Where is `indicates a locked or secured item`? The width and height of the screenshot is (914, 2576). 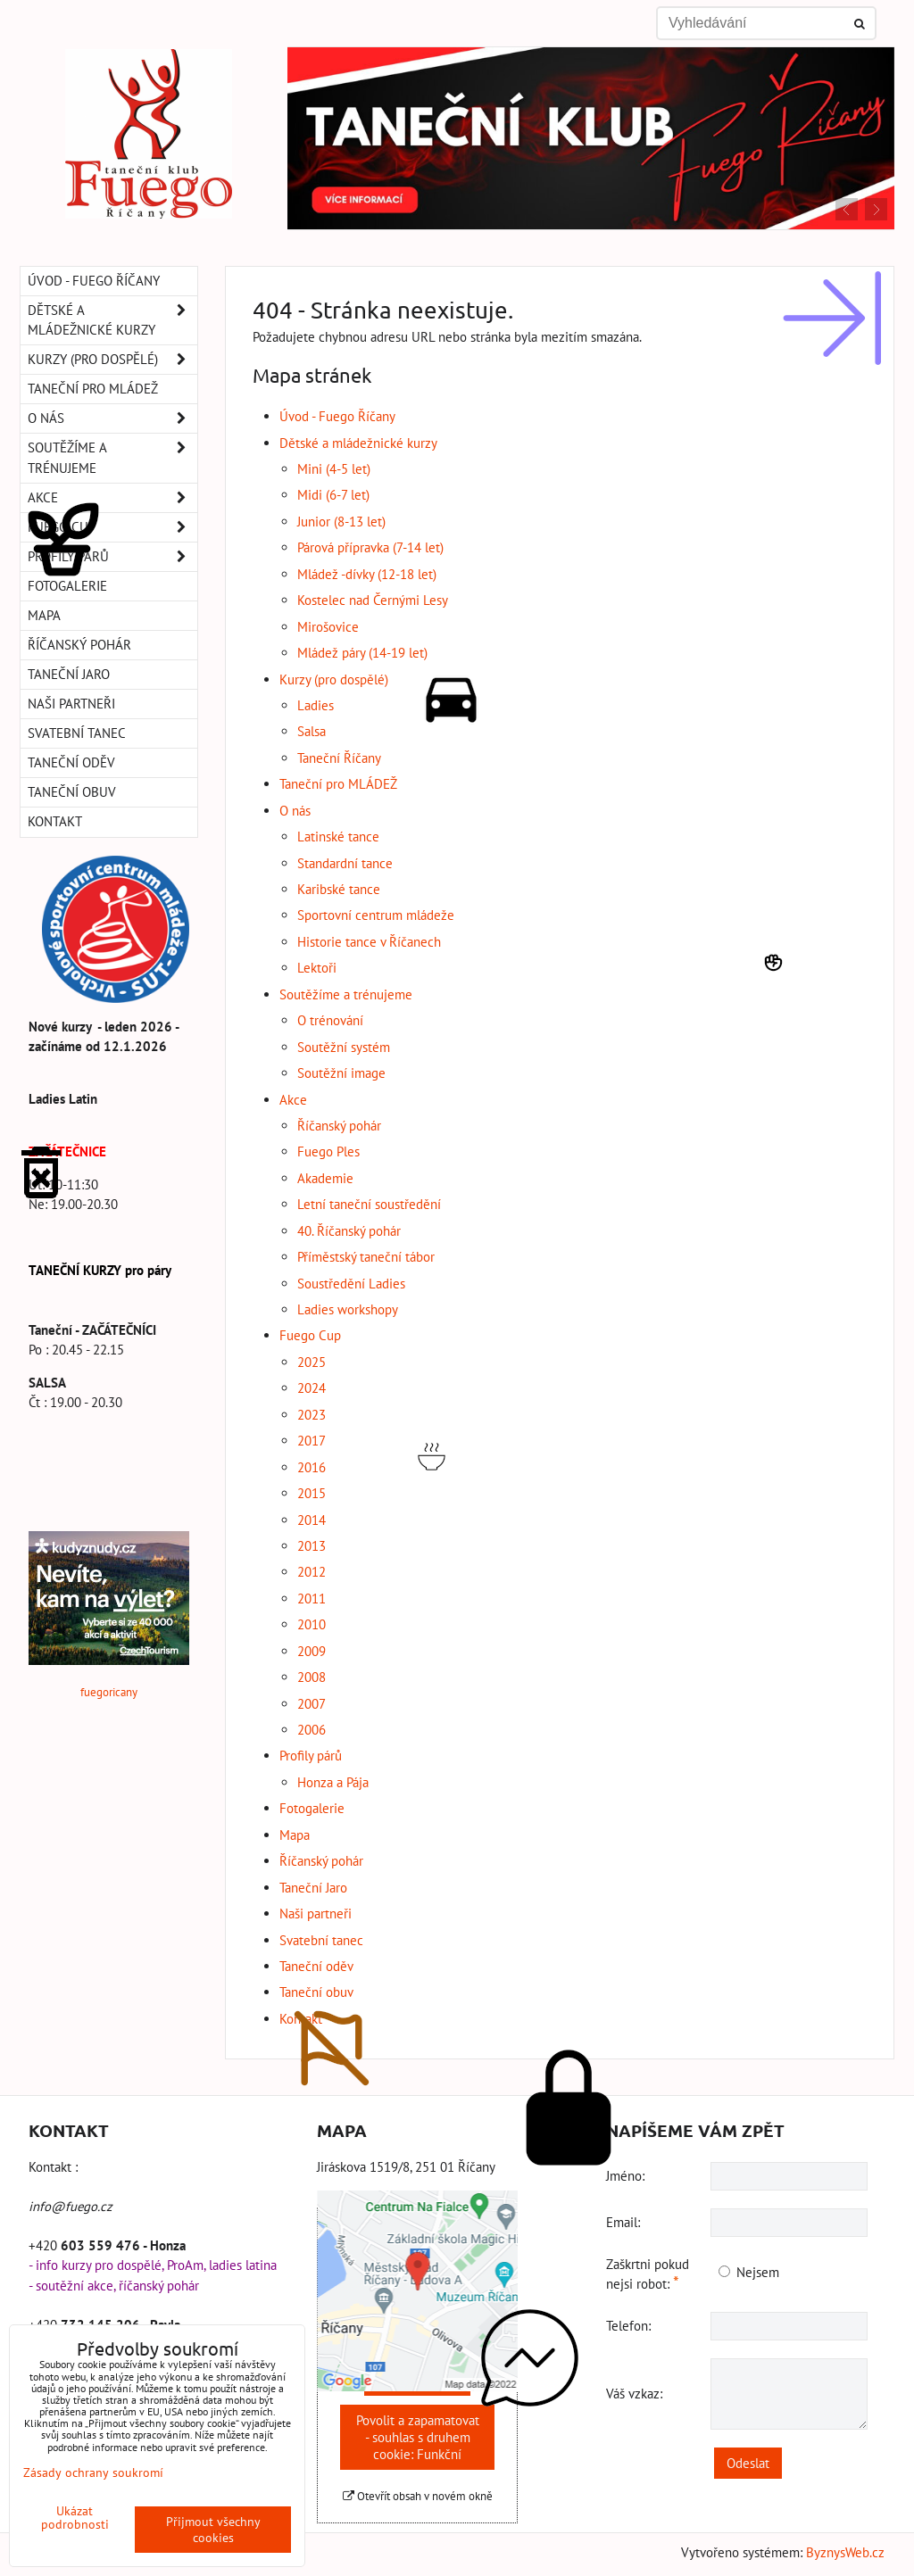
indicates a locked or secured item is located at coordinates (569, 2108).